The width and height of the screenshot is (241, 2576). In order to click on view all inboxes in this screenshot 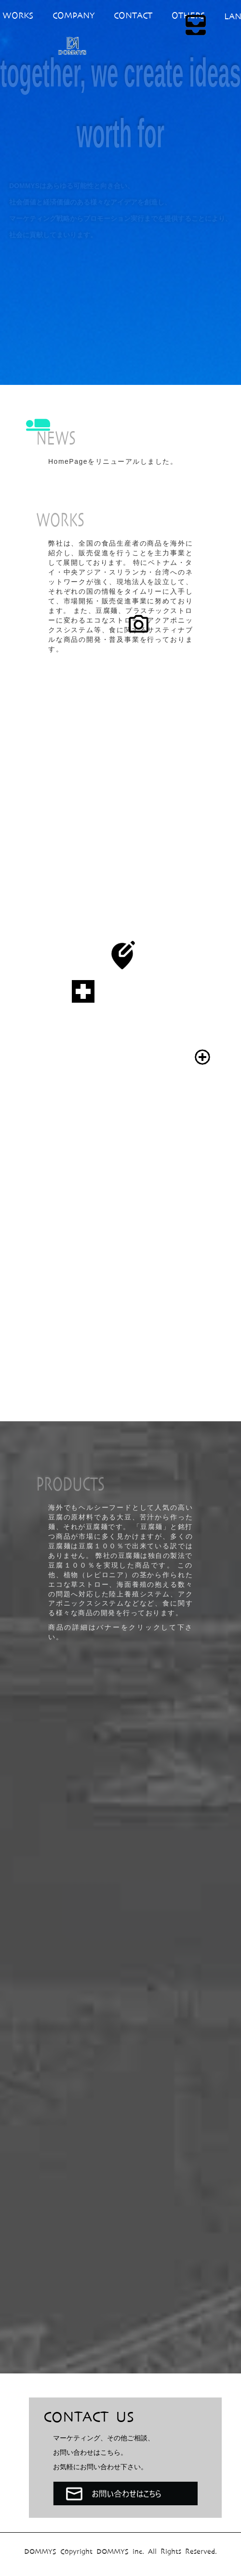, I will do `click(196, 25)`.